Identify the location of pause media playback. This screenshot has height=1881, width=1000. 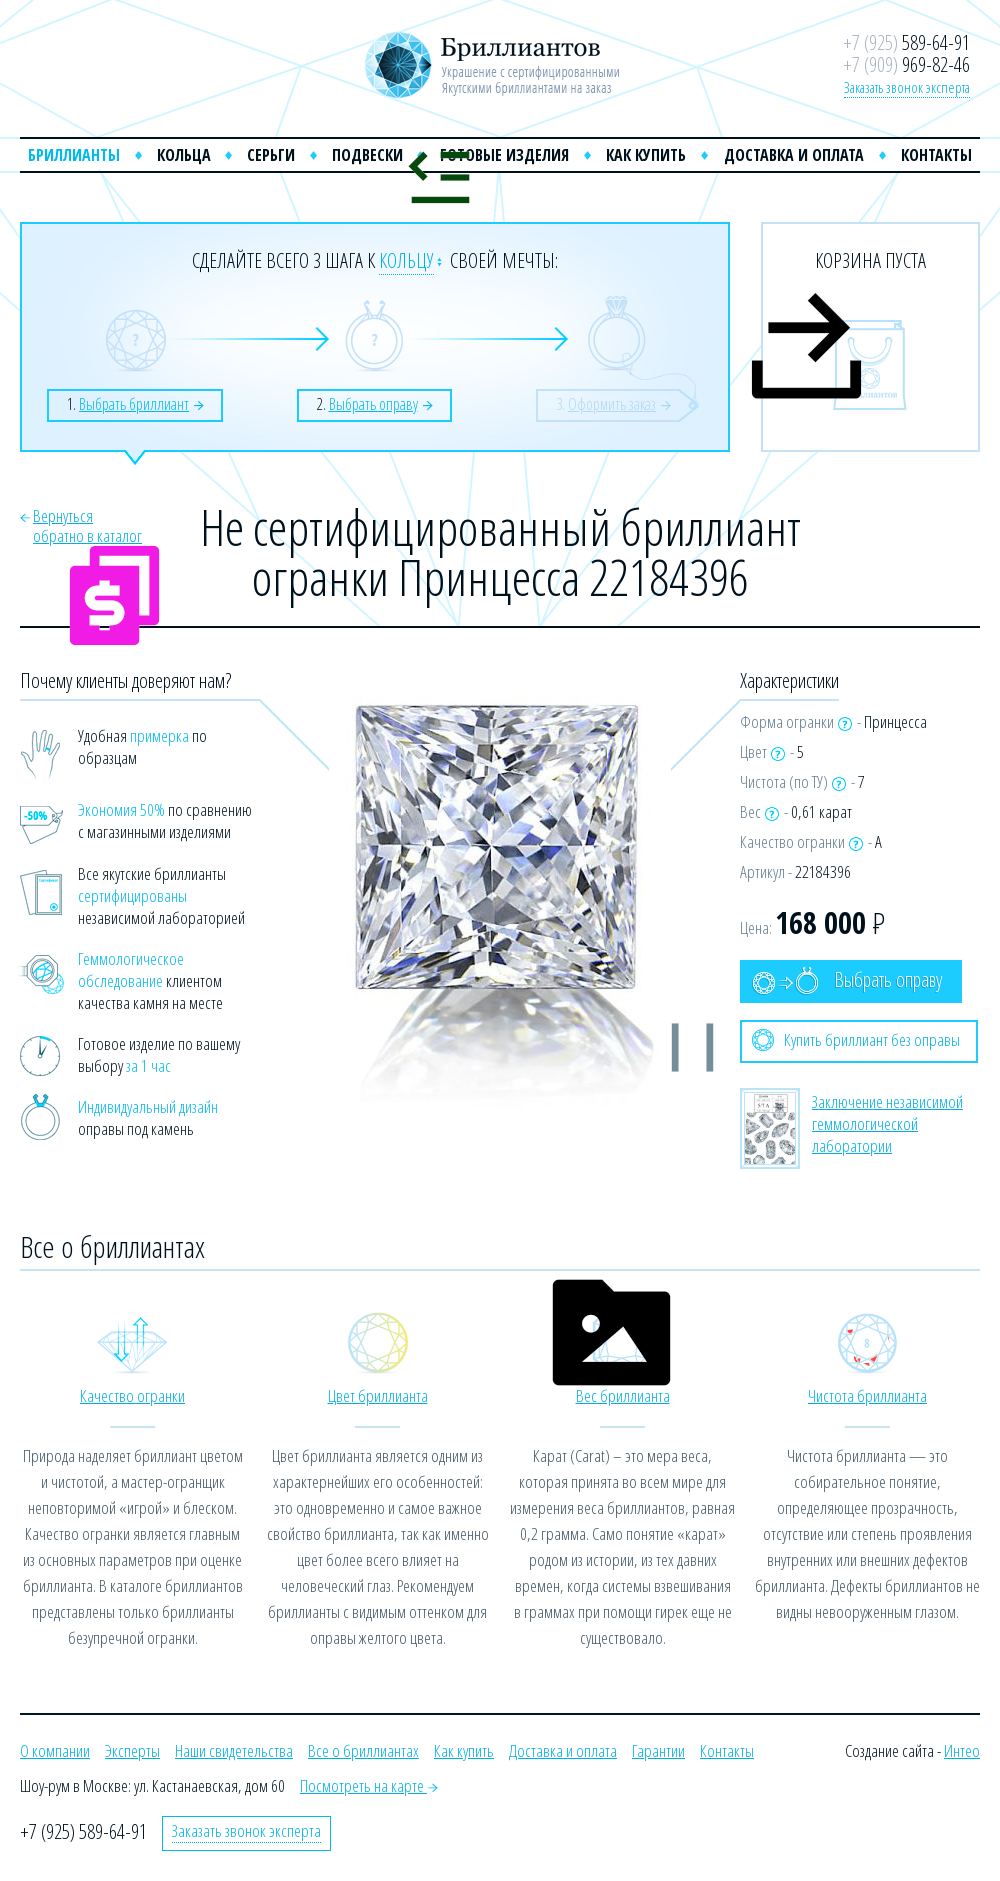
(692, 1047).